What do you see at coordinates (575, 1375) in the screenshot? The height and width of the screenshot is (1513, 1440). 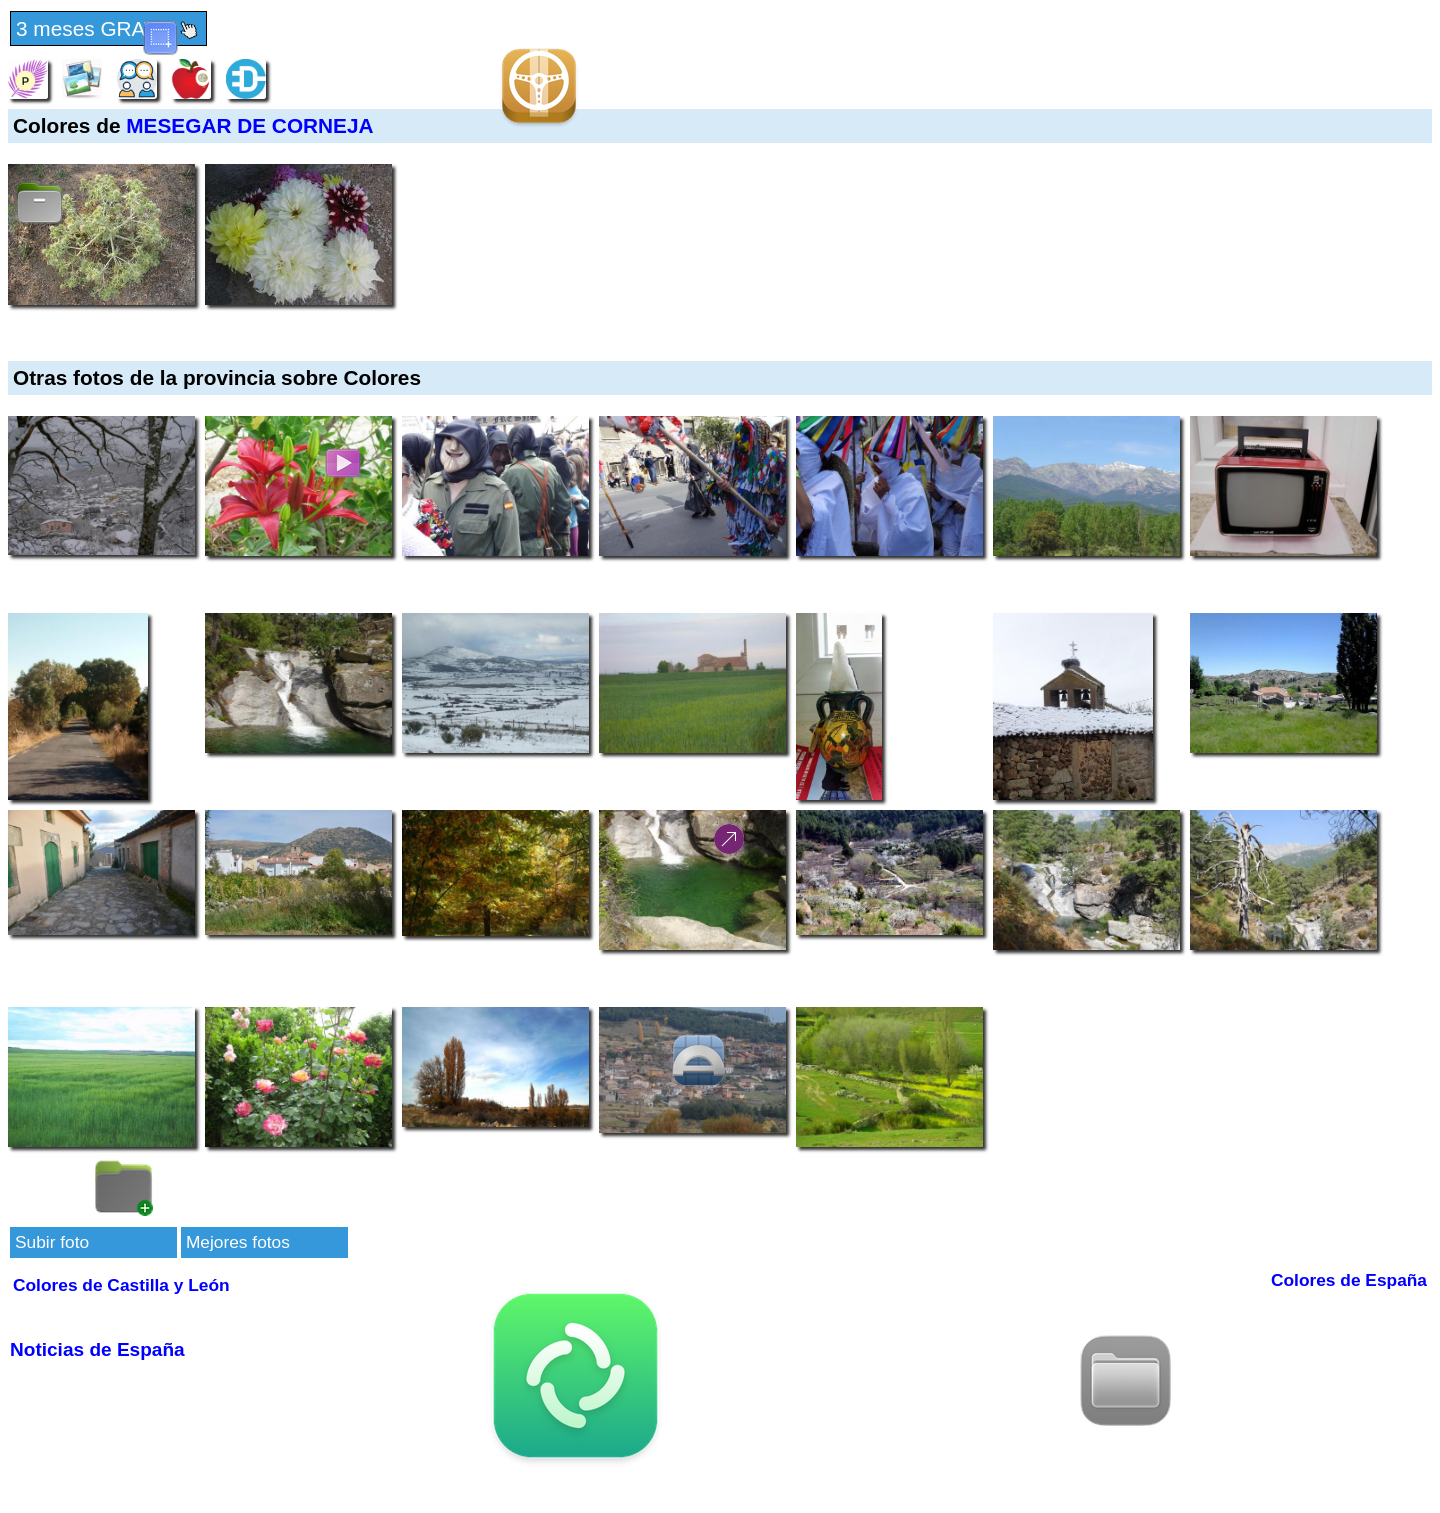 I see `open Element messaging app` at bounding box center [575, 1375].